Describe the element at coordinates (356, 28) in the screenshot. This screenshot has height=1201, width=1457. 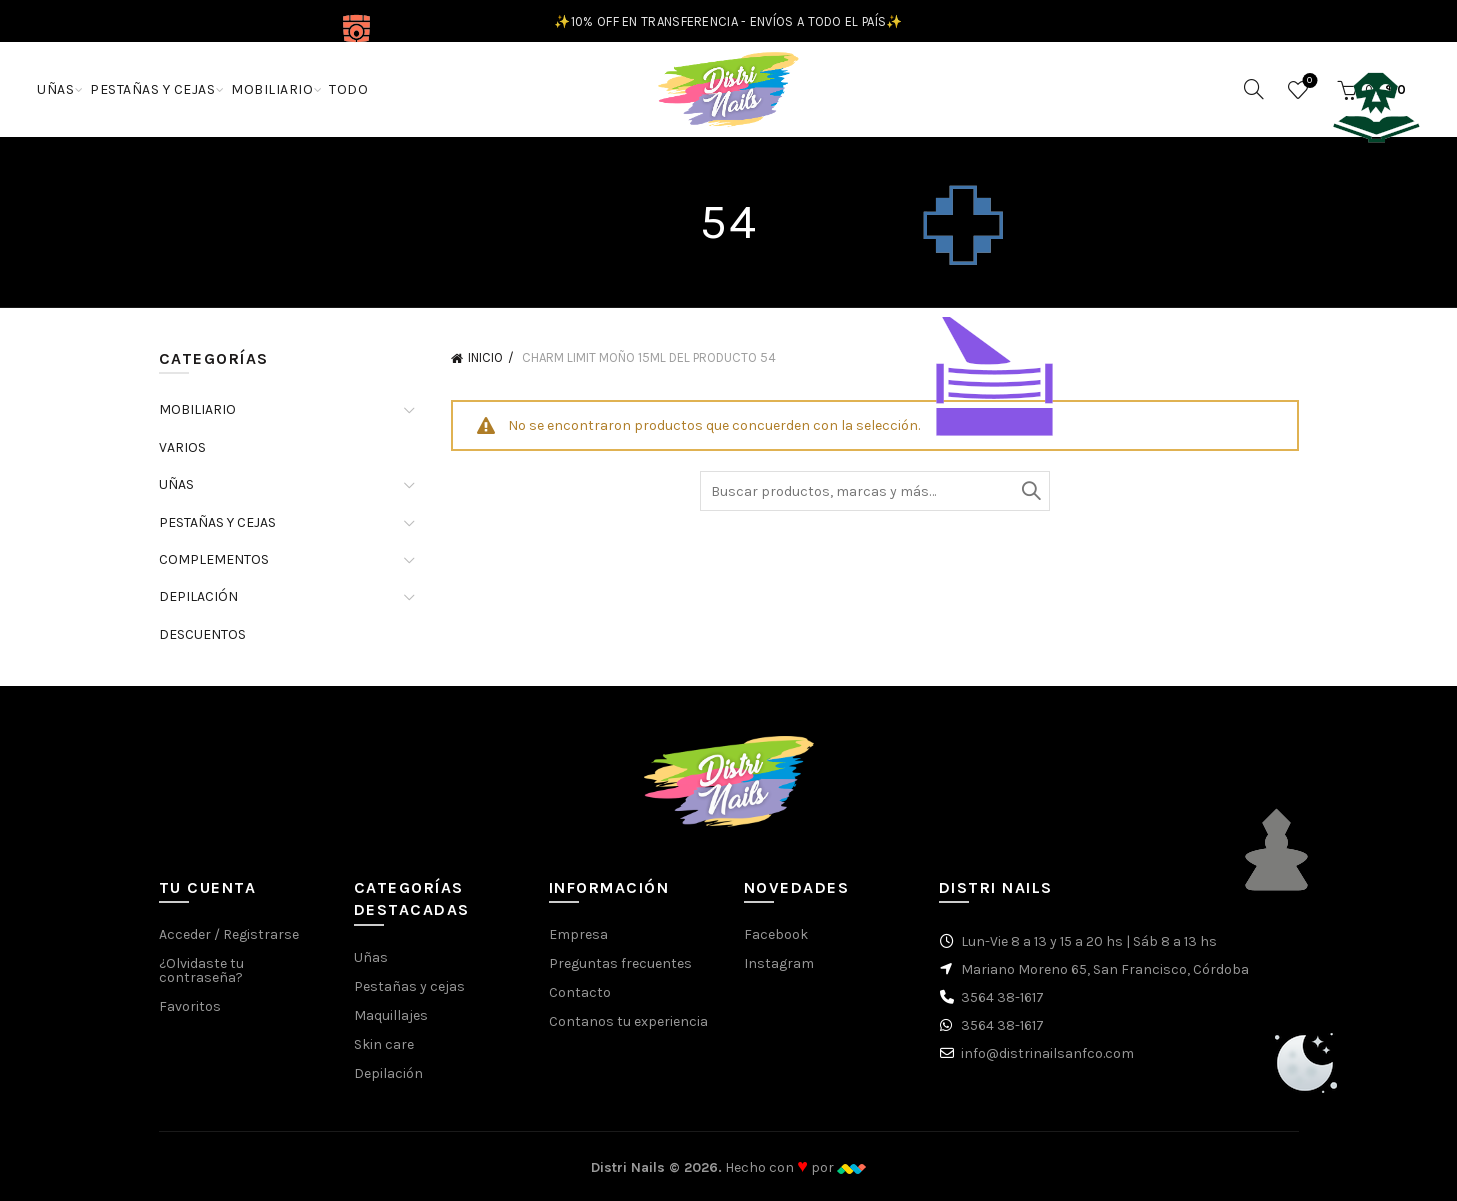
I see `access barrel or keg inventory in game` at that location.